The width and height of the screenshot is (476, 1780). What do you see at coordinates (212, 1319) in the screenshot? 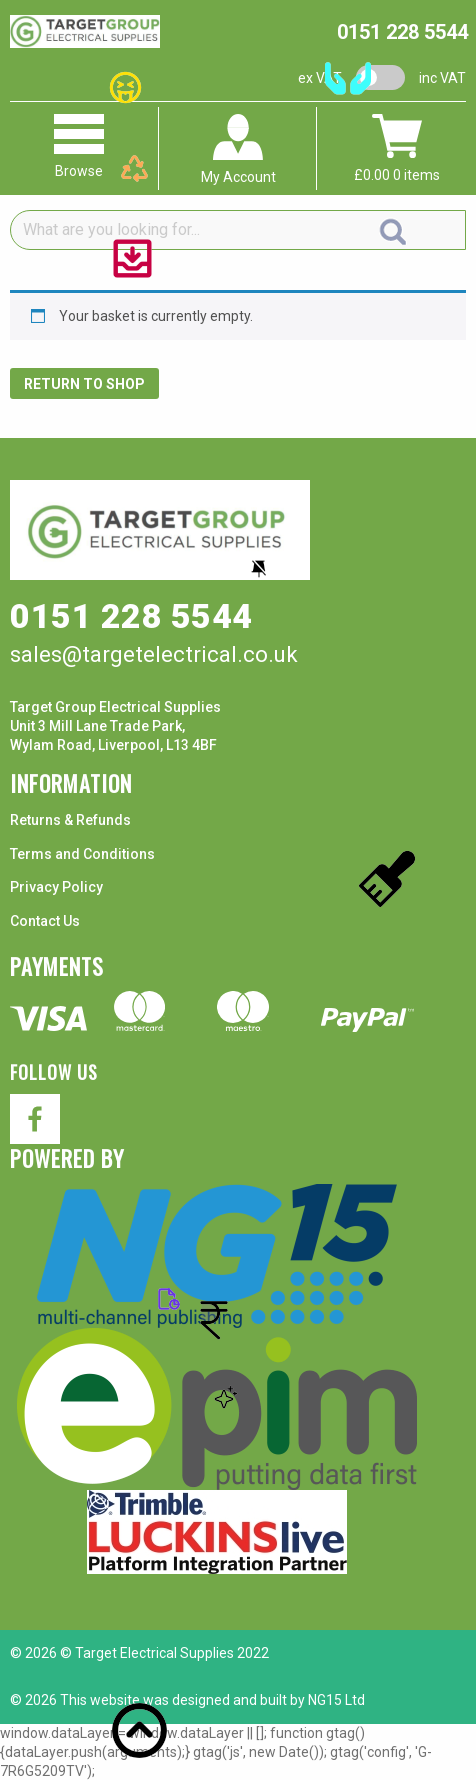
I see `view prices in Indian rupees` at bounding box center [212, 1319].